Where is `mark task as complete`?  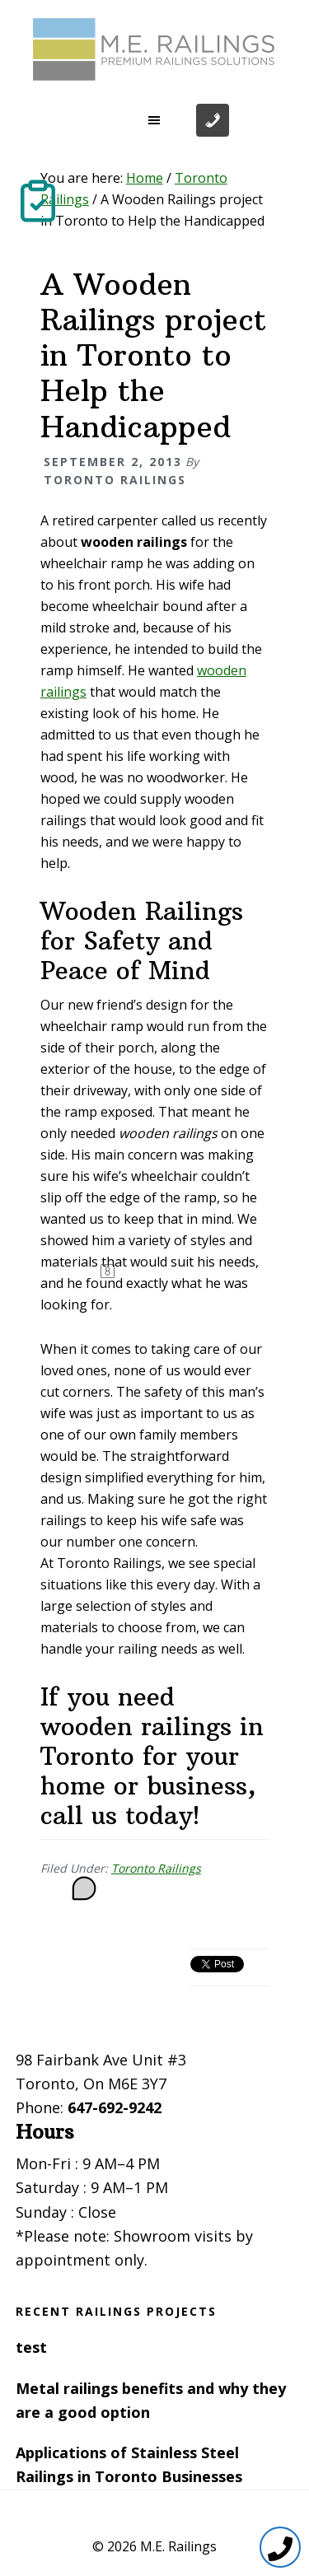
mark task as complete is located at coordinates (38, 201).